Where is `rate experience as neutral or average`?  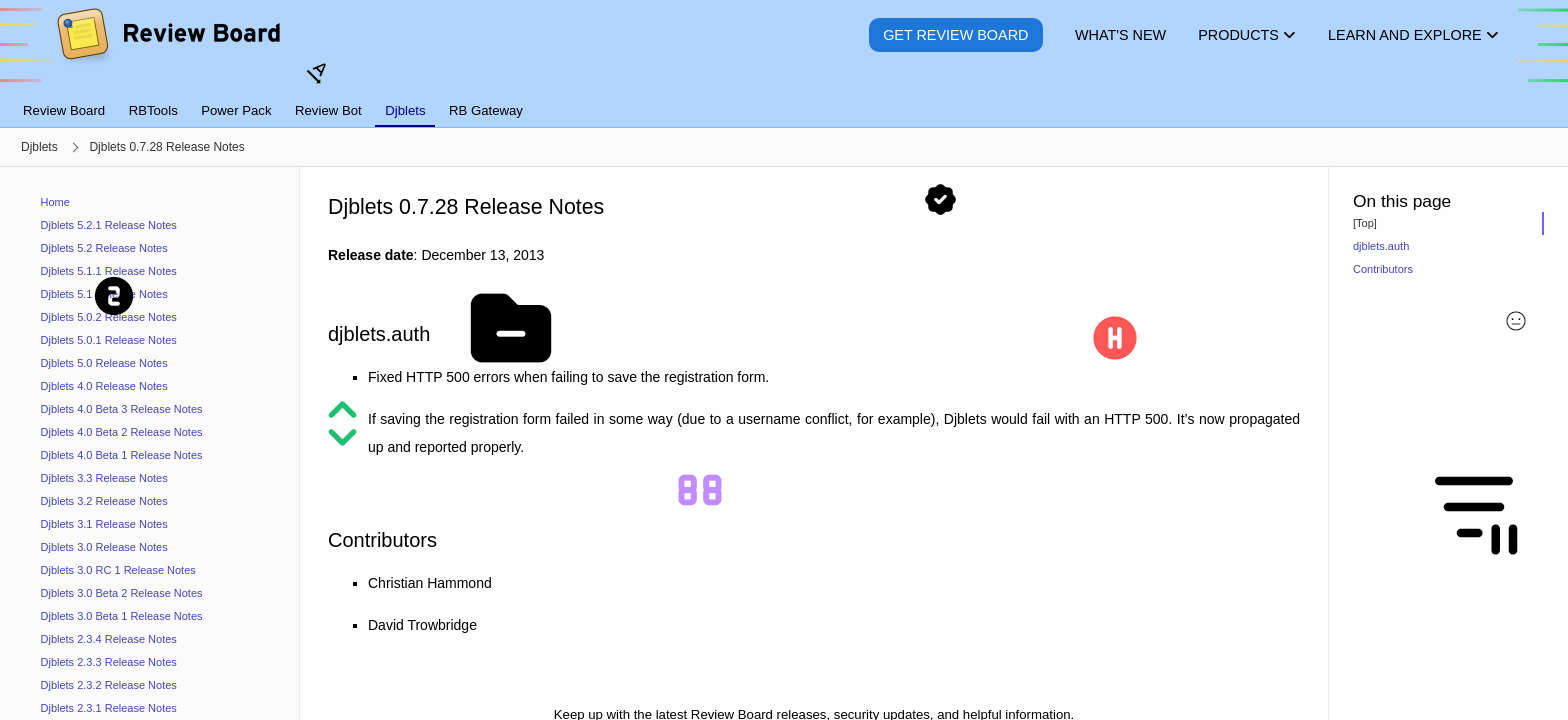 rate experience as neutral or average is located at coordinates (1516, 321).